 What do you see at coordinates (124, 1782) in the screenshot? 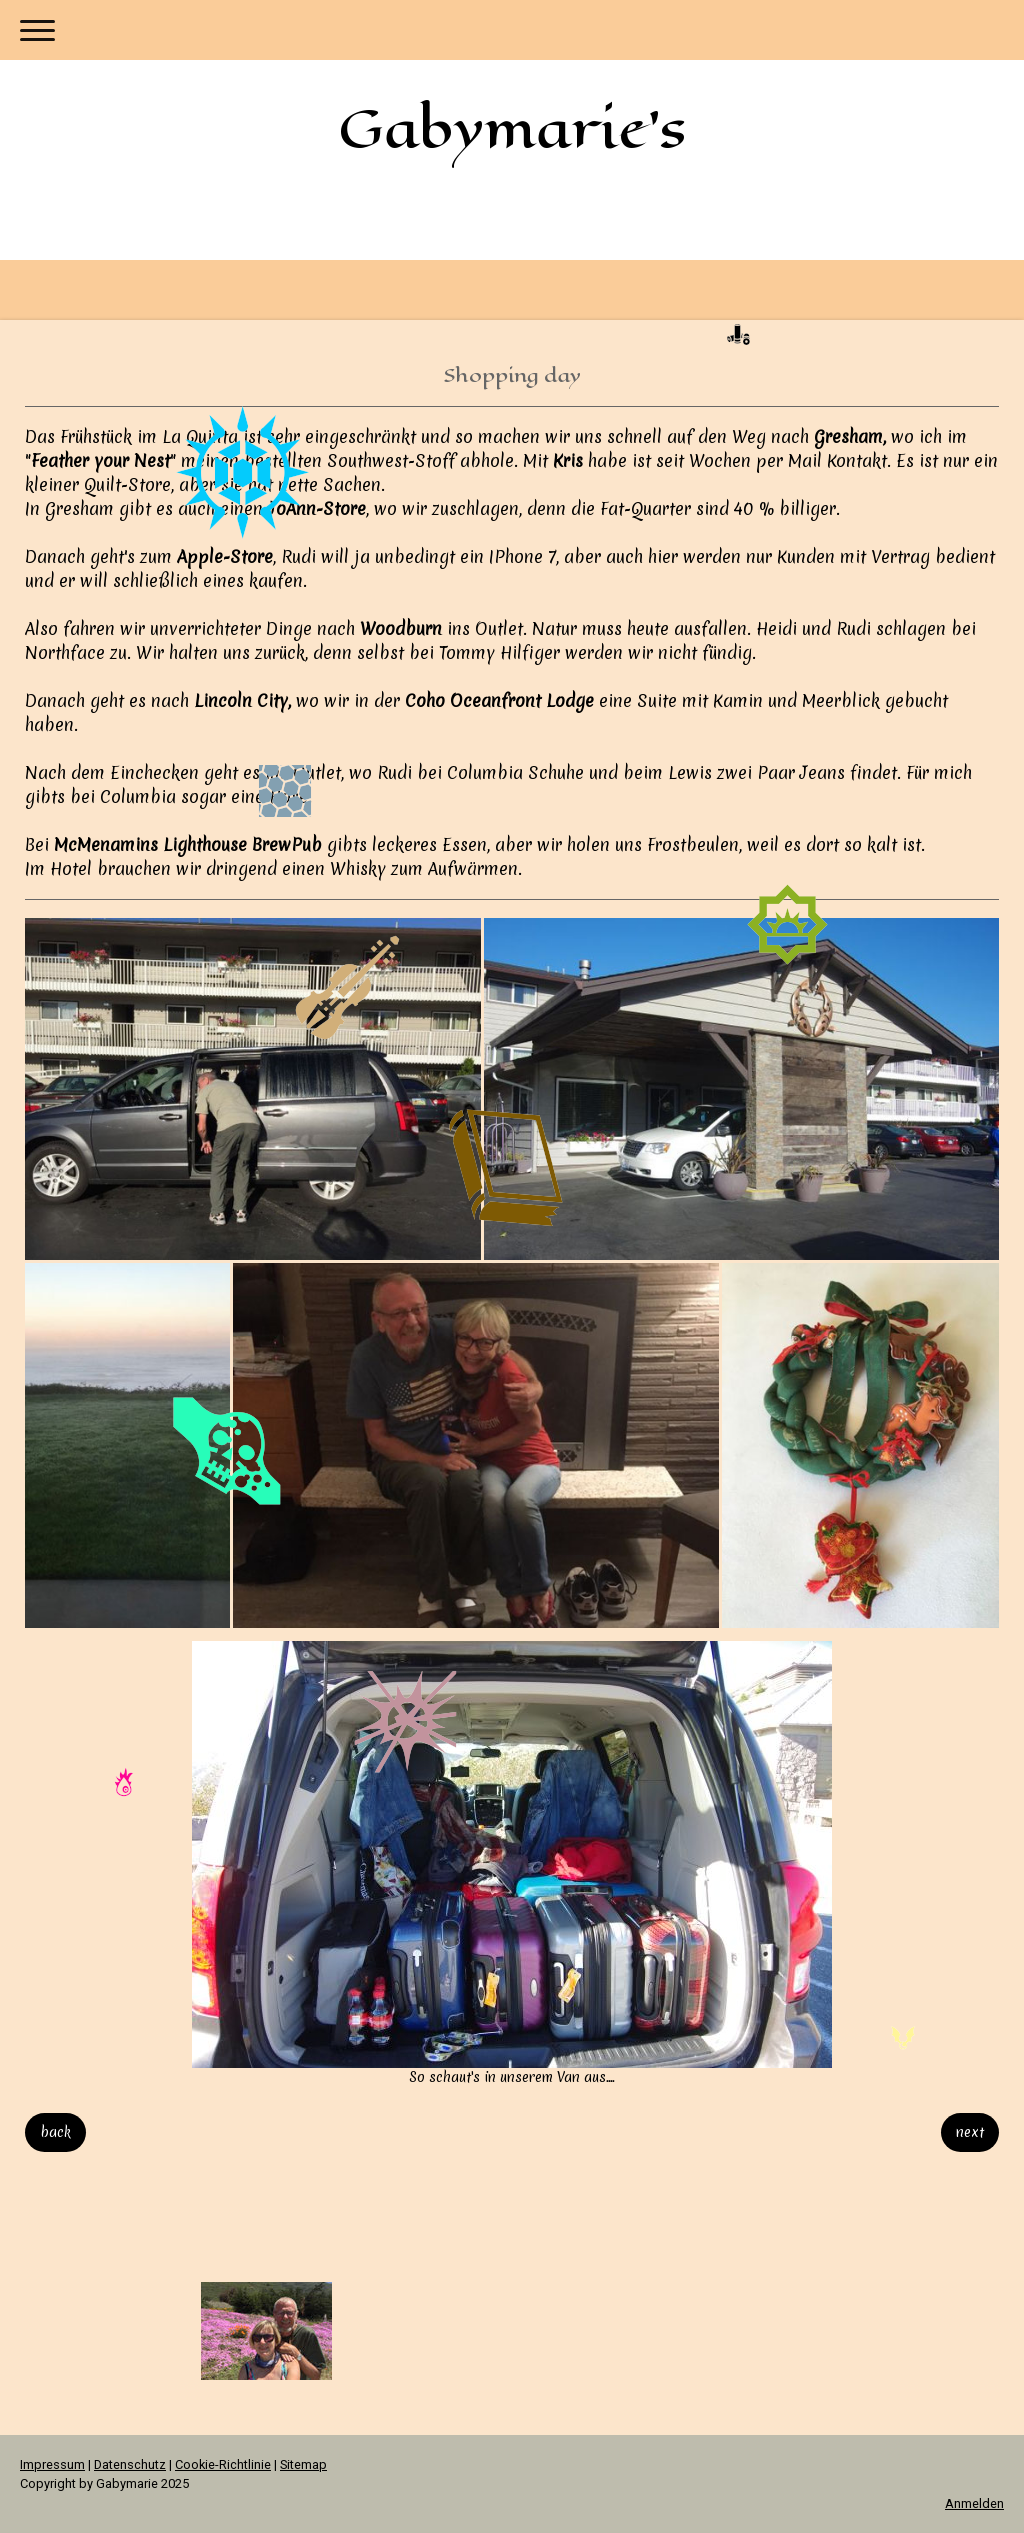
I see `select a spirit or ethereal character class` at bounding box center [124, 1782].